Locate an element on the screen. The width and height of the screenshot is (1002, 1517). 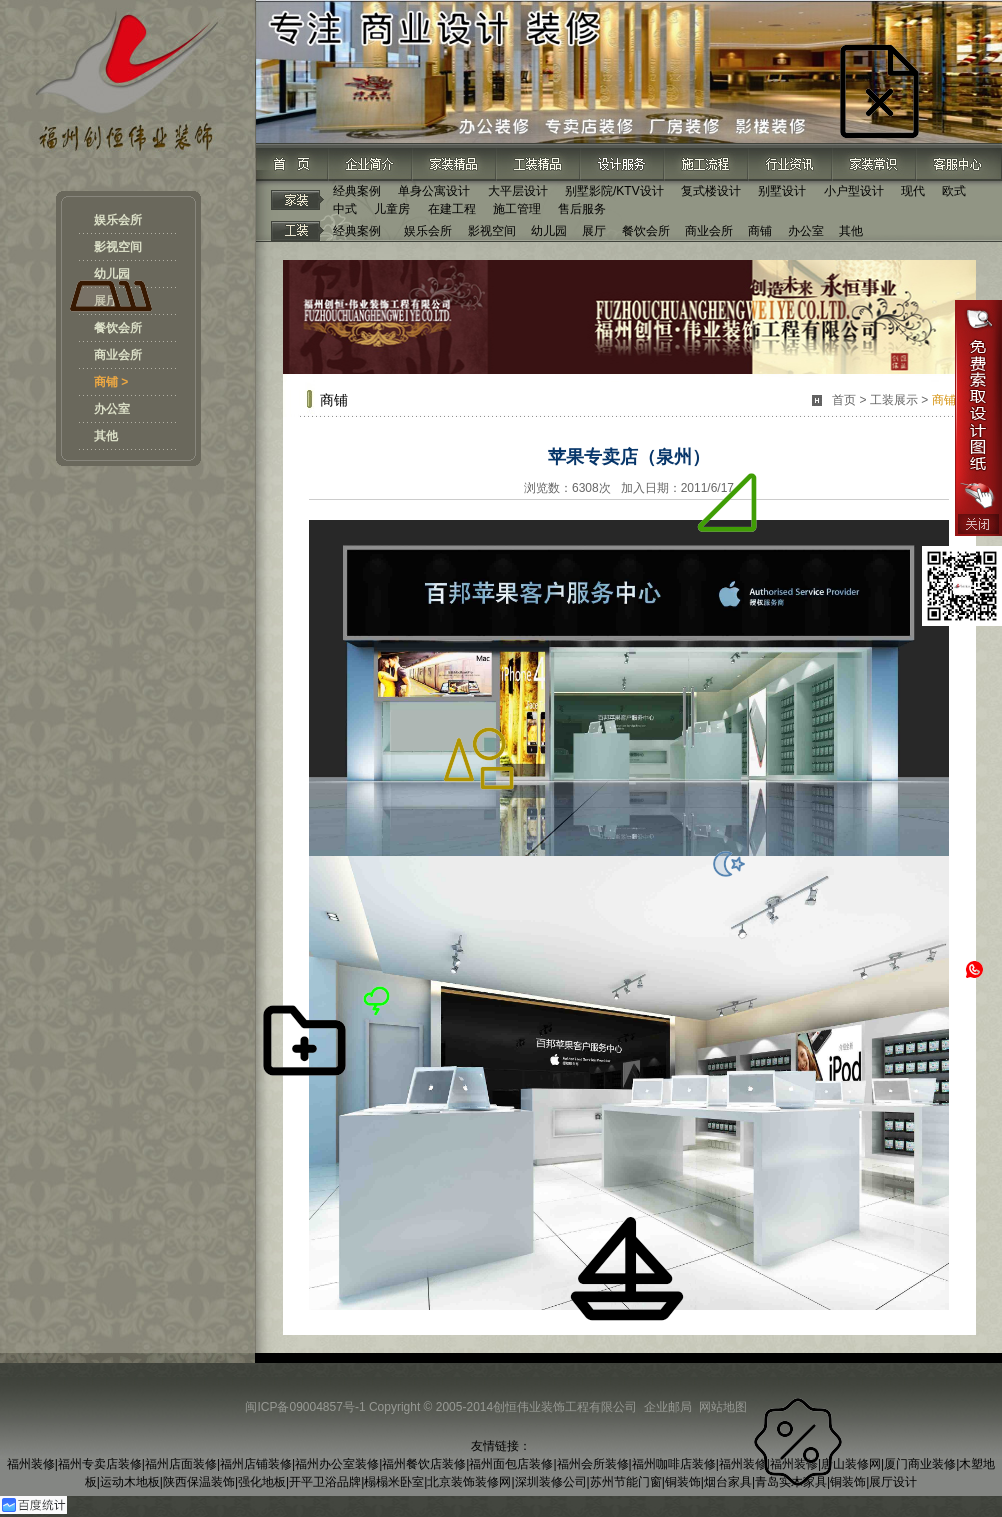
view available discounts or promotions is located at coordinates (798, 1442).